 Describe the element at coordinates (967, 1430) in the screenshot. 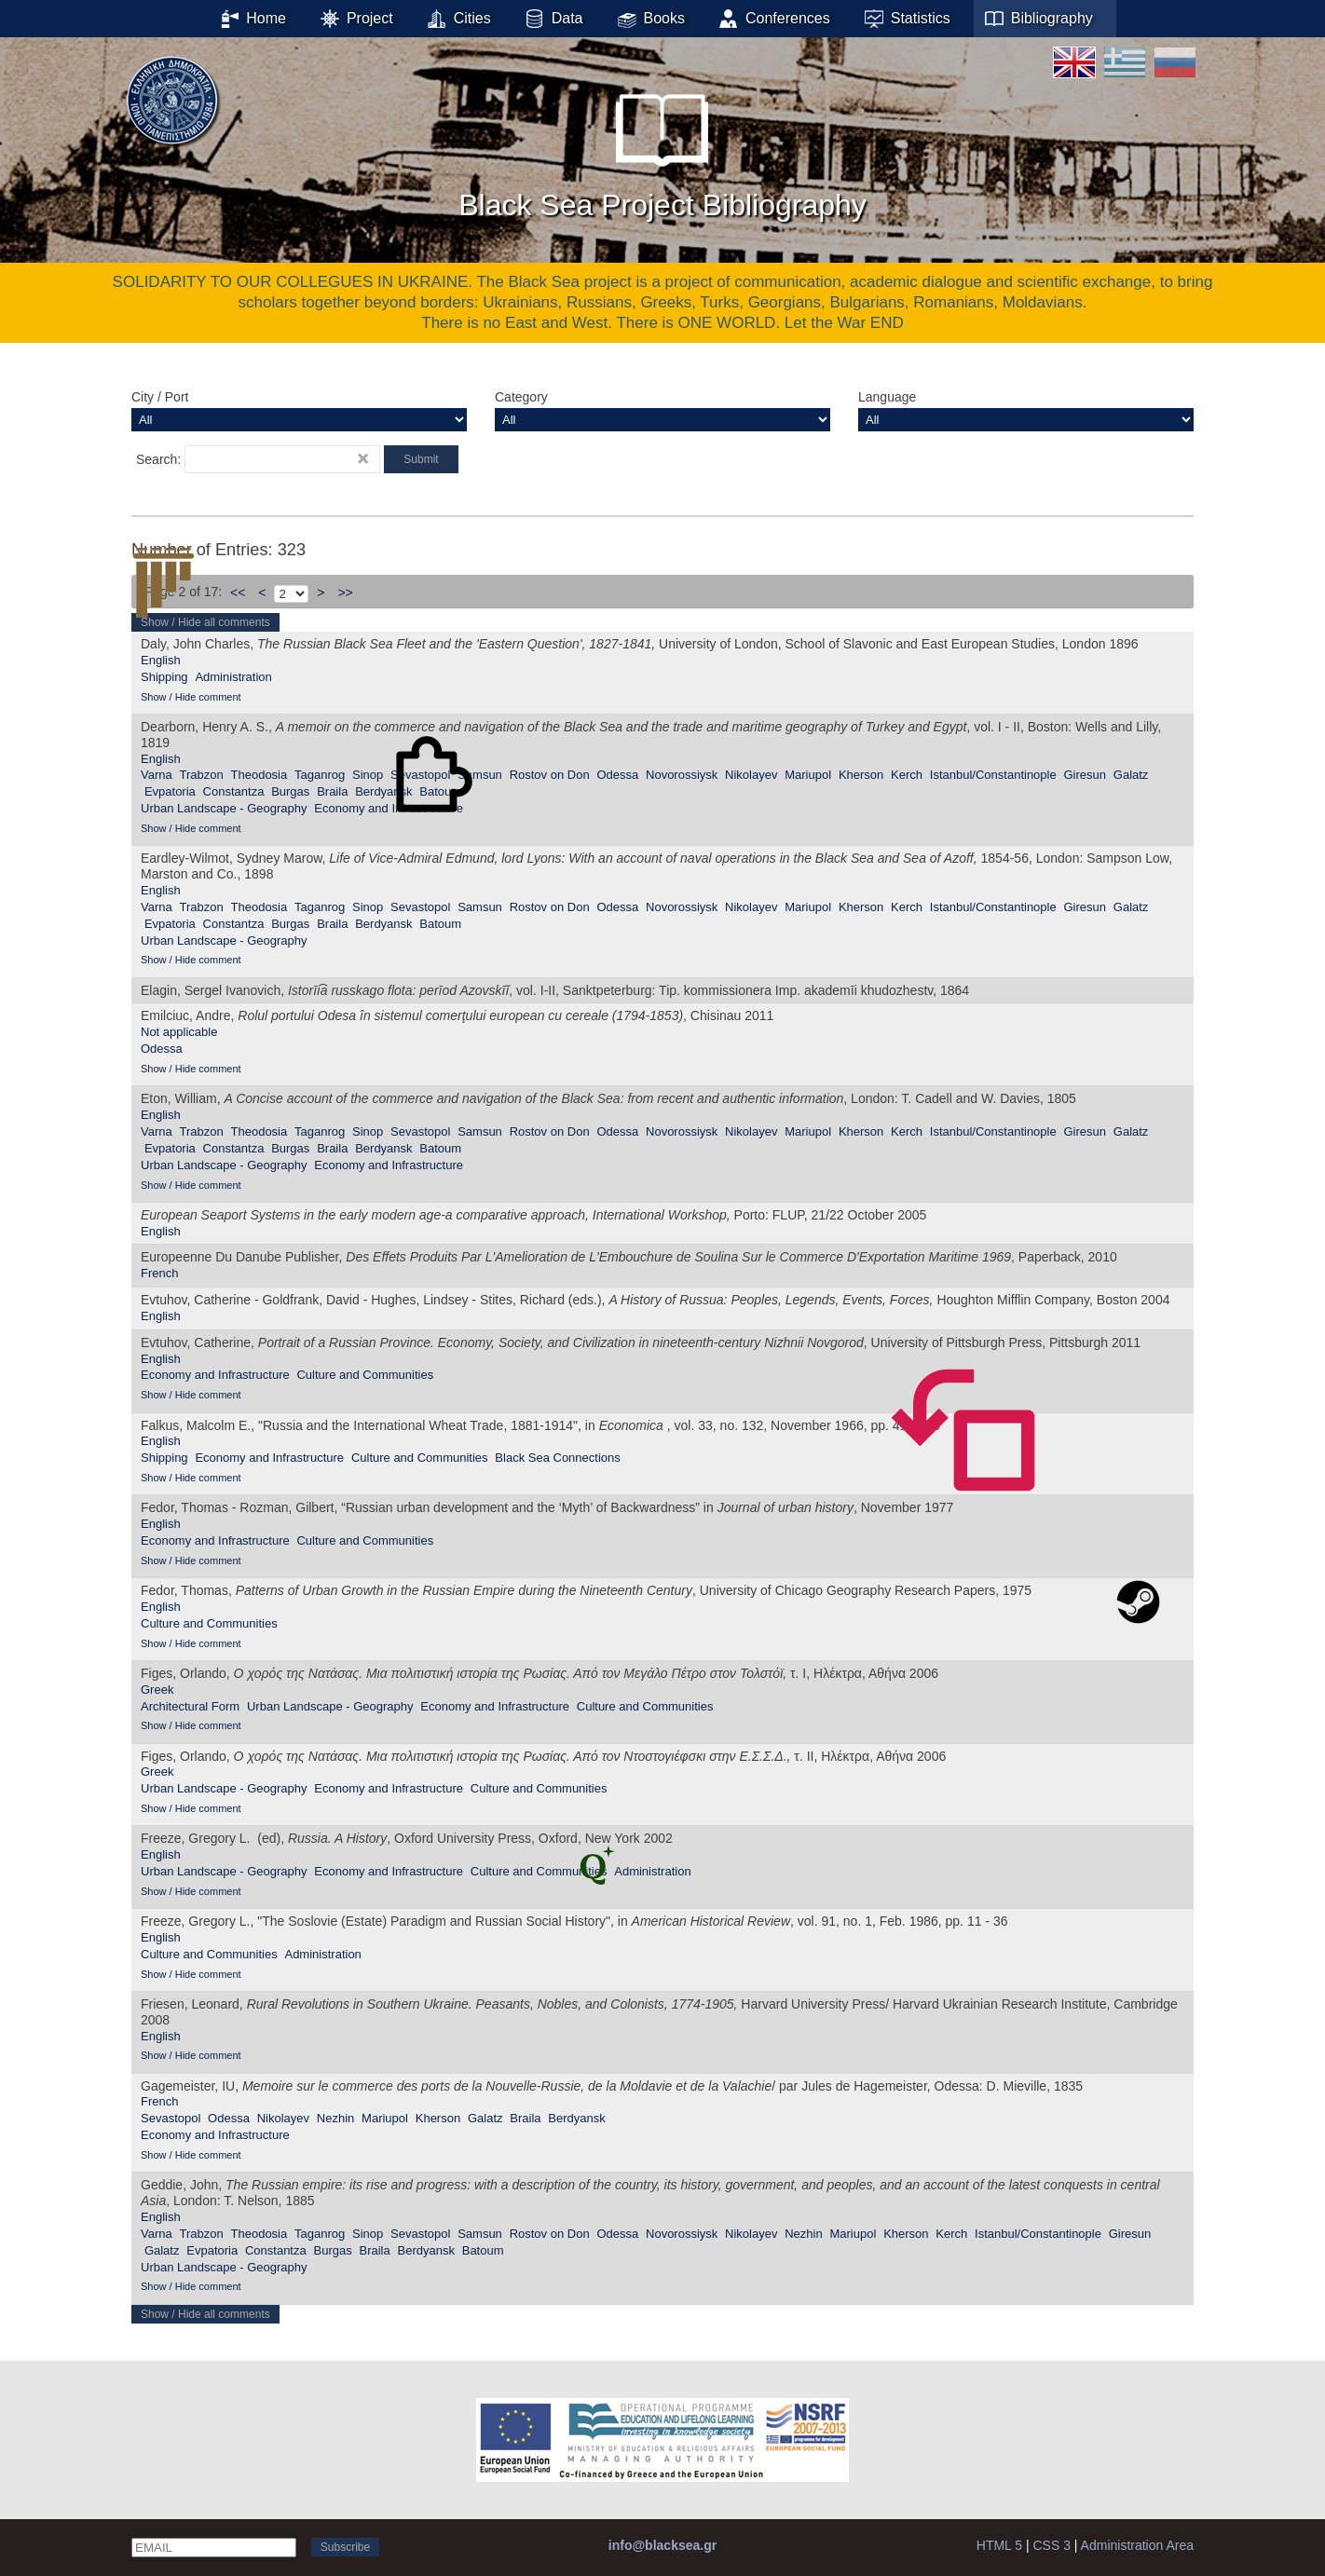

I see `rotate object counterclockwise` at that location.